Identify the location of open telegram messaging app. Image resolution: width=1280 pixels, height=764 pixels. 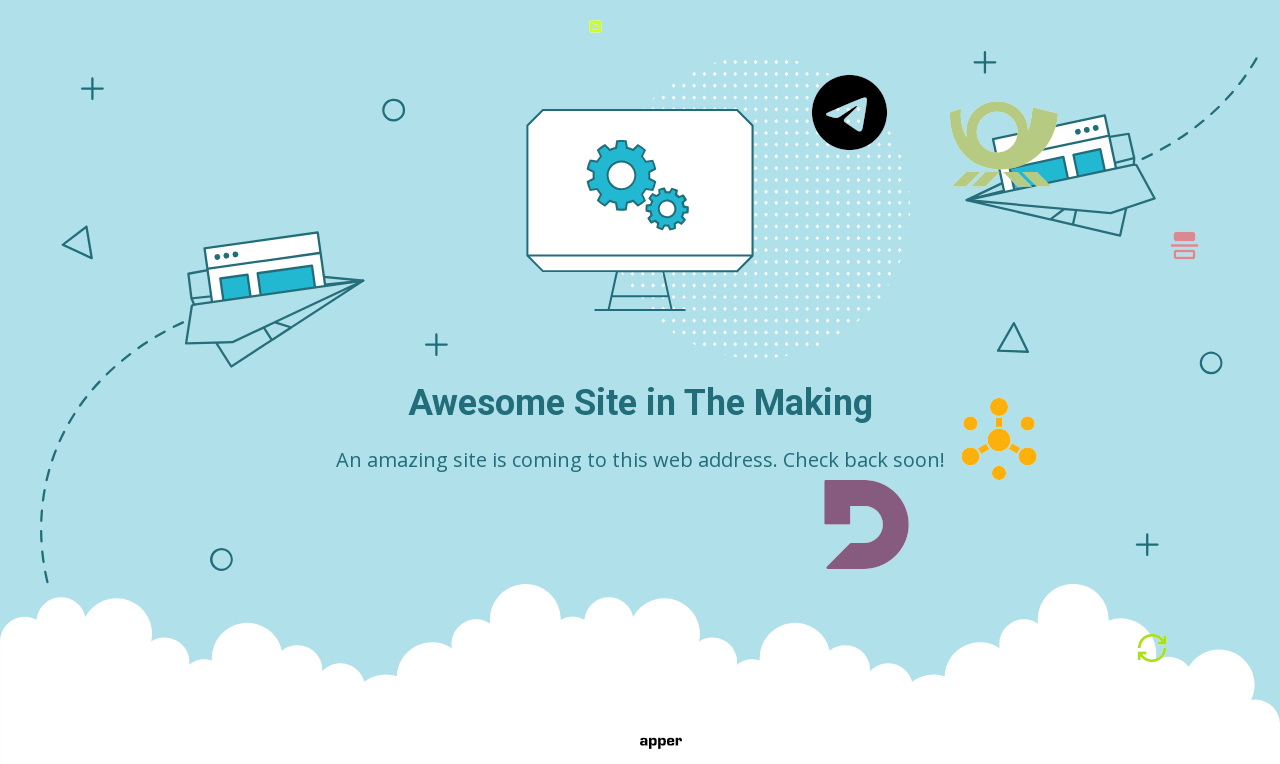
(849, 112).